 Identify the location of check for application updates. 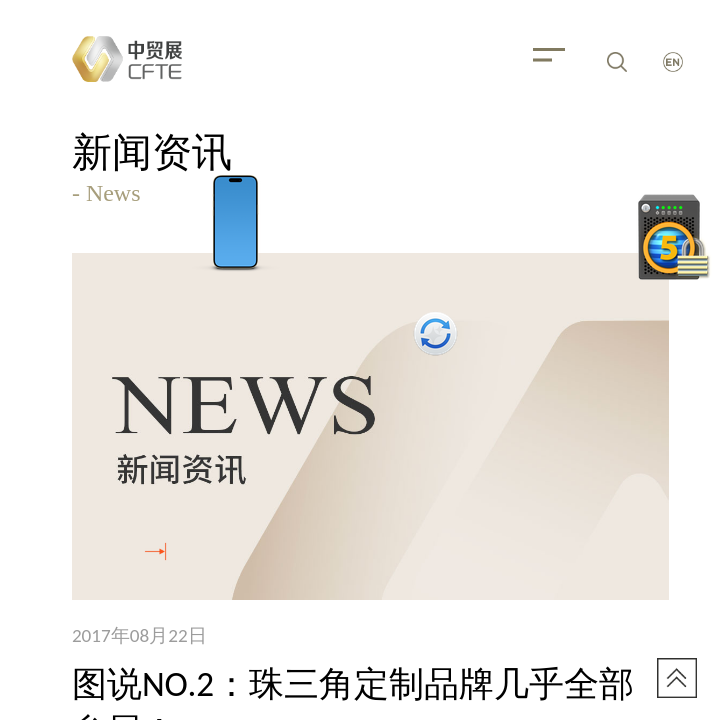
(435, 333).